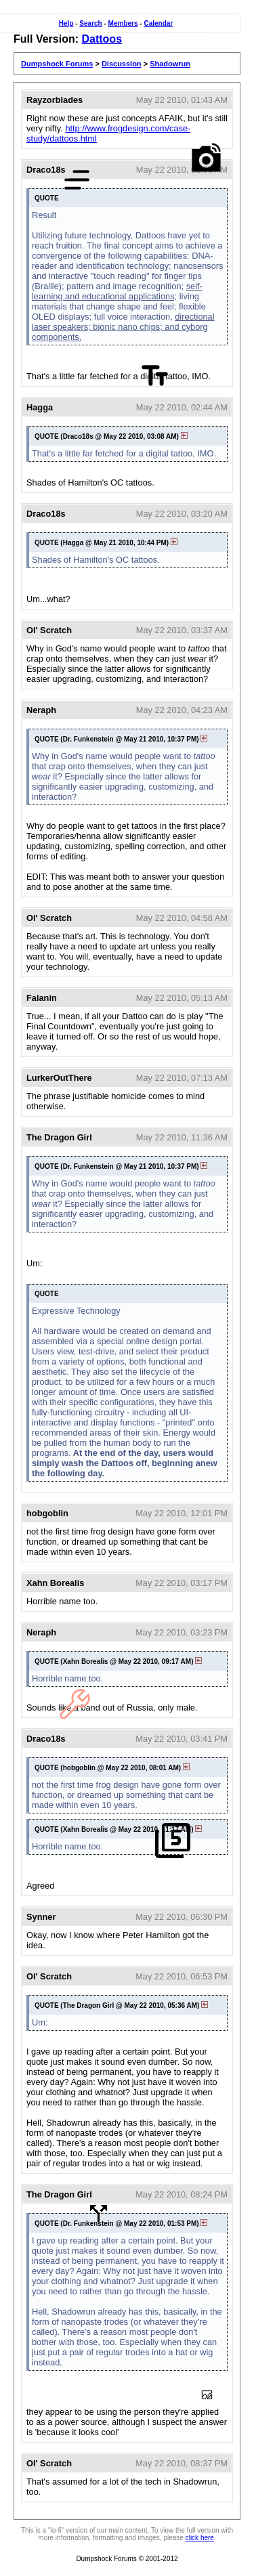 This screenshot has width=254, height=2576. What do you see at coordinates (173, 1841) in the screenshot?
I see `filter or view the fifth item in a series` at bounding box center [173, 1841].